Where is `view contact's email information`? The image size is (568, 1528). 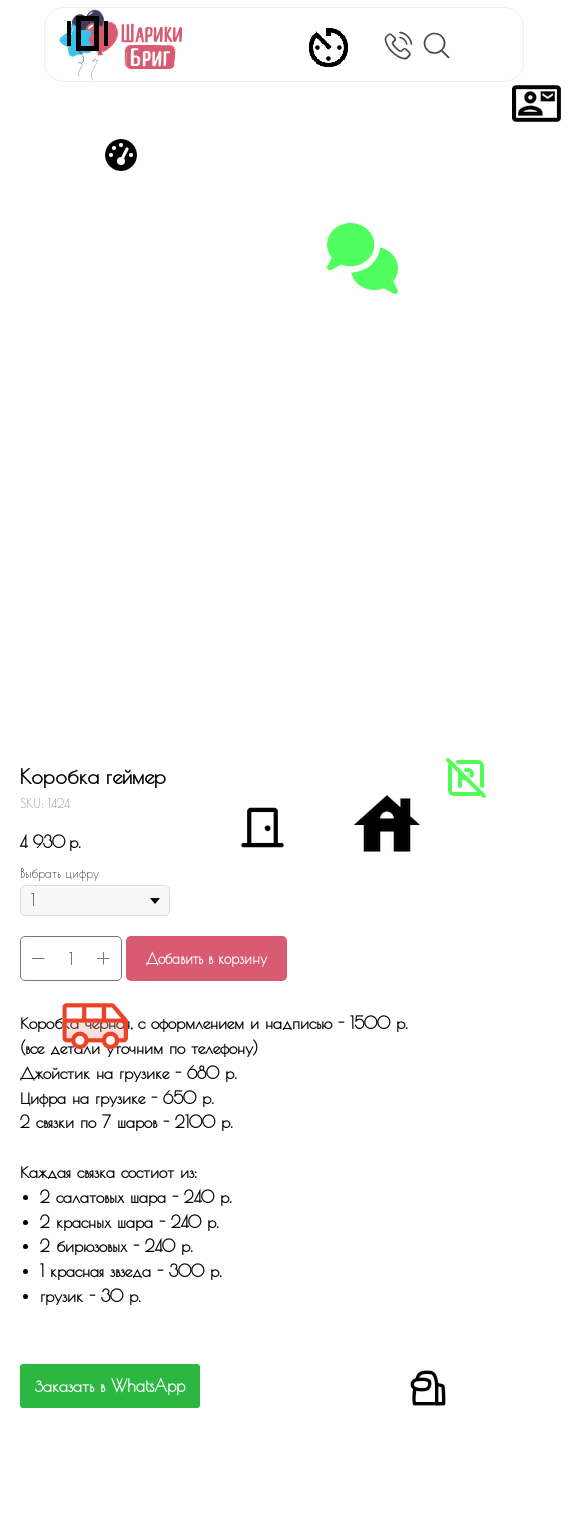
view contact's email information is located at coordinates (536, 103).